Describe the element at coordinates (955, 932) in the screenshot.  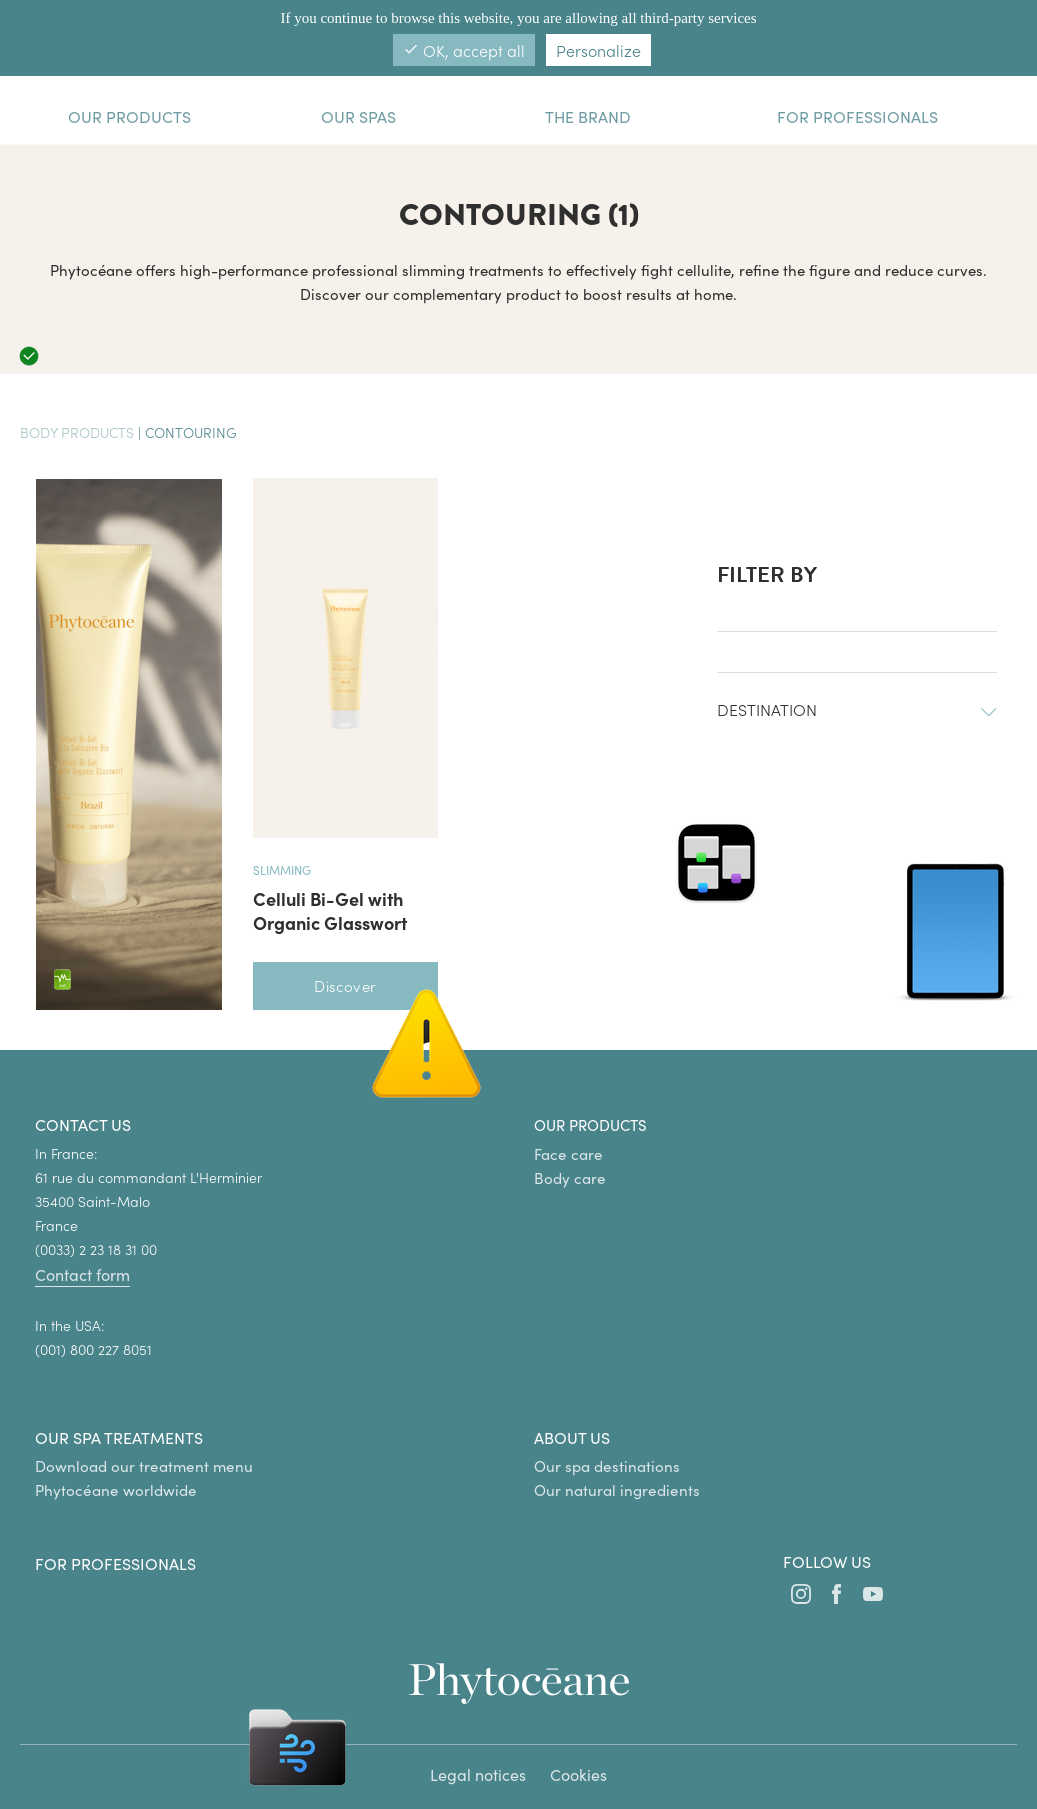
I see `iPad Air device icon` at that location.